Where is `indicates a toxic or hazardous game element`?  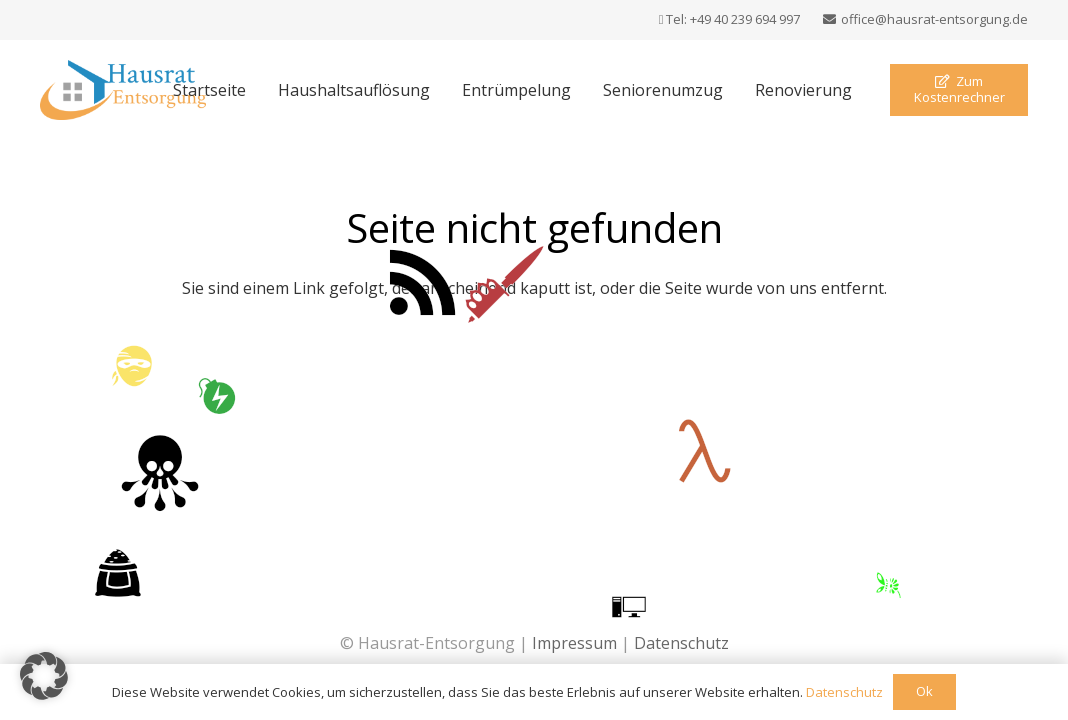 indicates a toxic or hazardous game element is located at coordinates (160, 473).